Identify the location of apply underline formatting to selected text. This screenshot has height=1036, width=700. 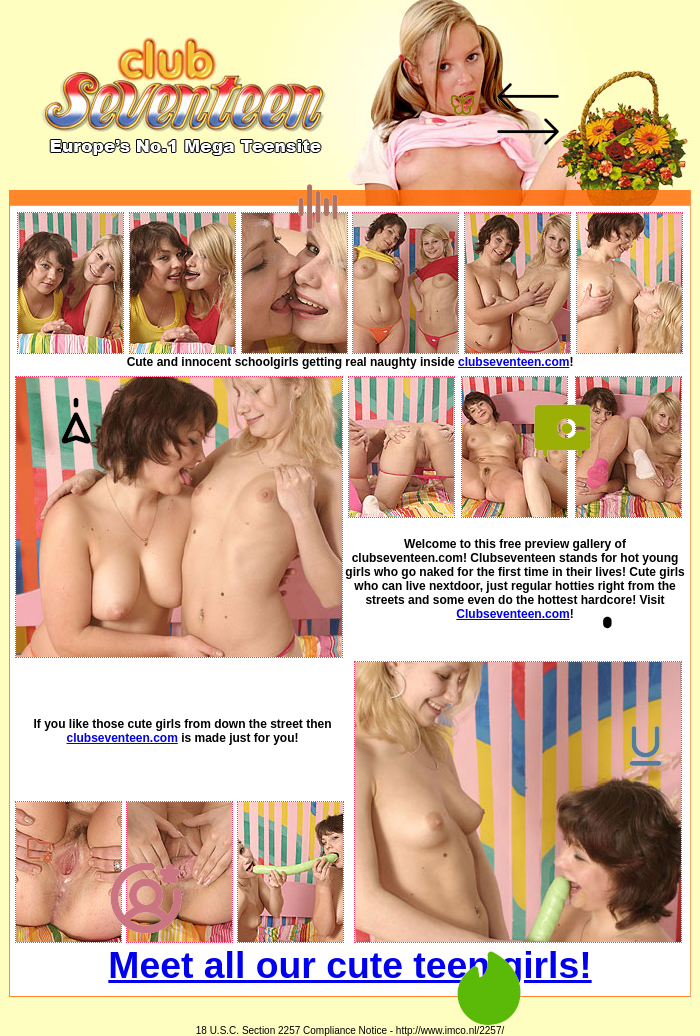
(645, 743).